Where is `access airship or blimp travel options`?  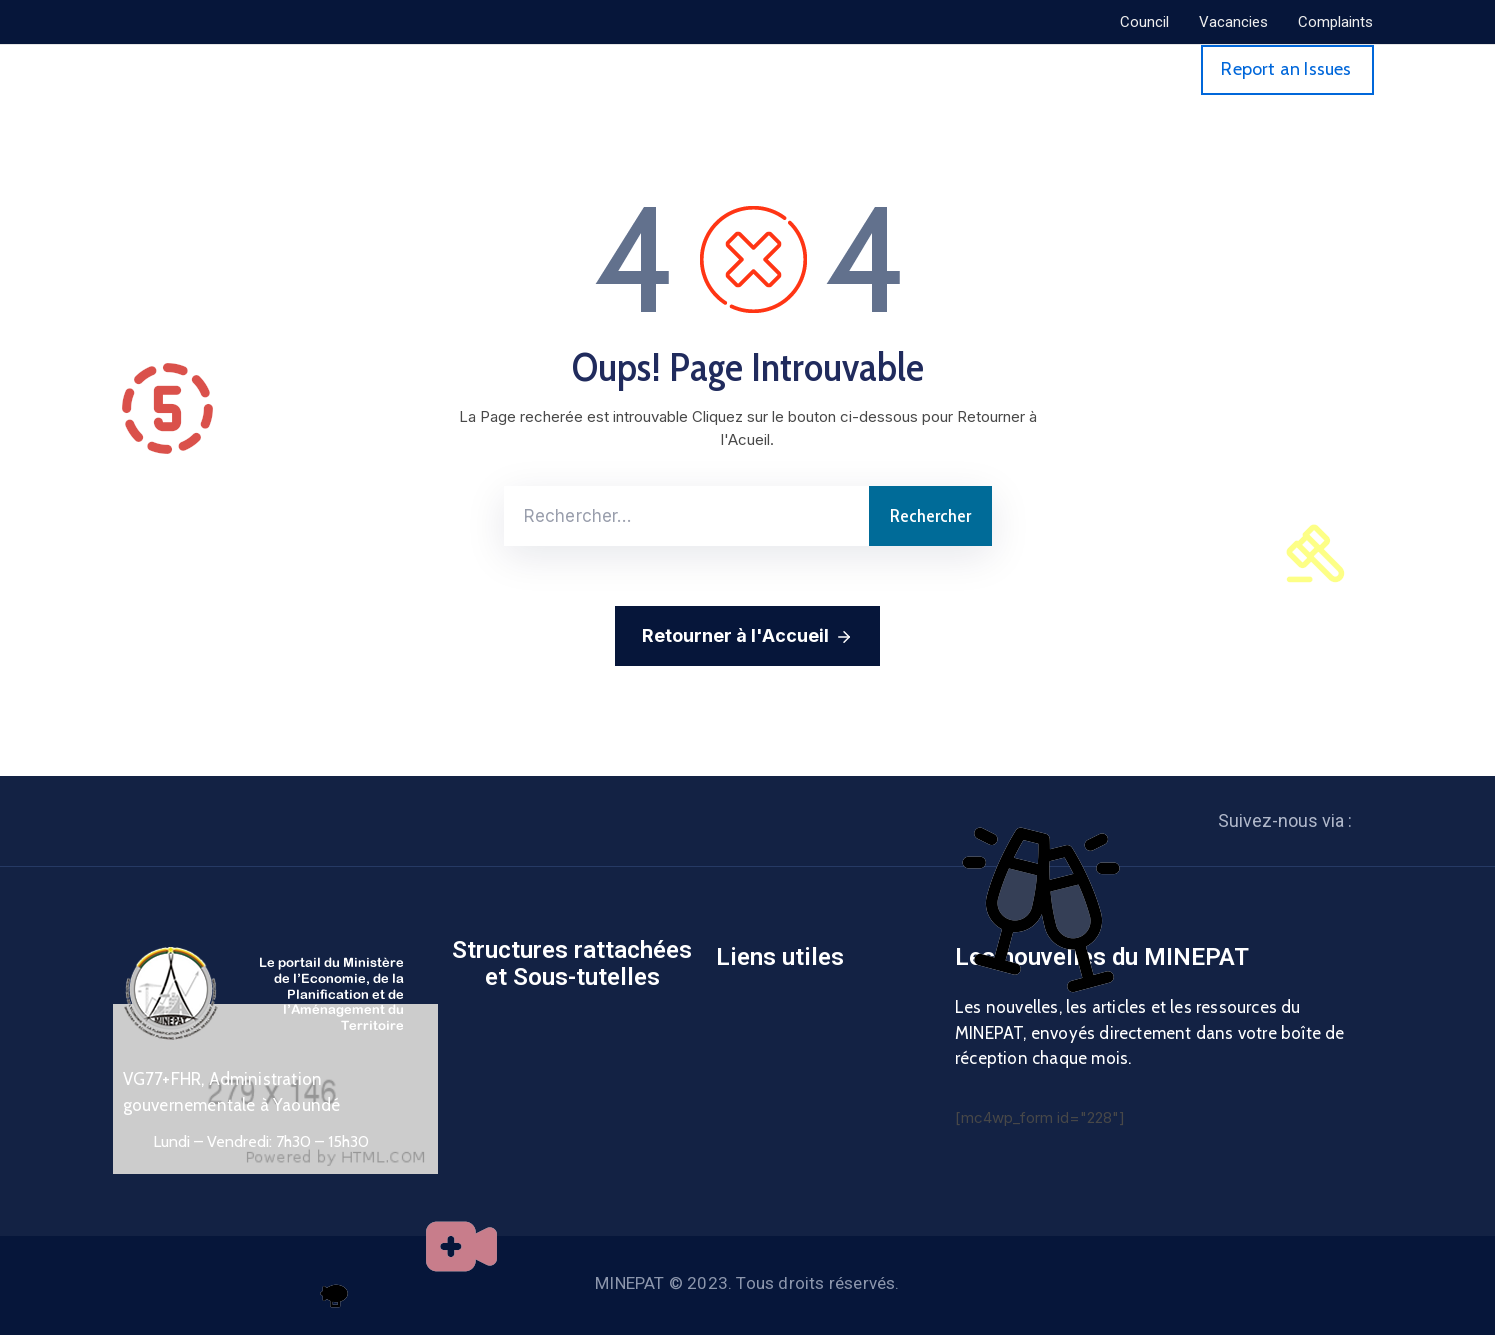 access airship or blimp travel options is located at coordinates (334, 1296).